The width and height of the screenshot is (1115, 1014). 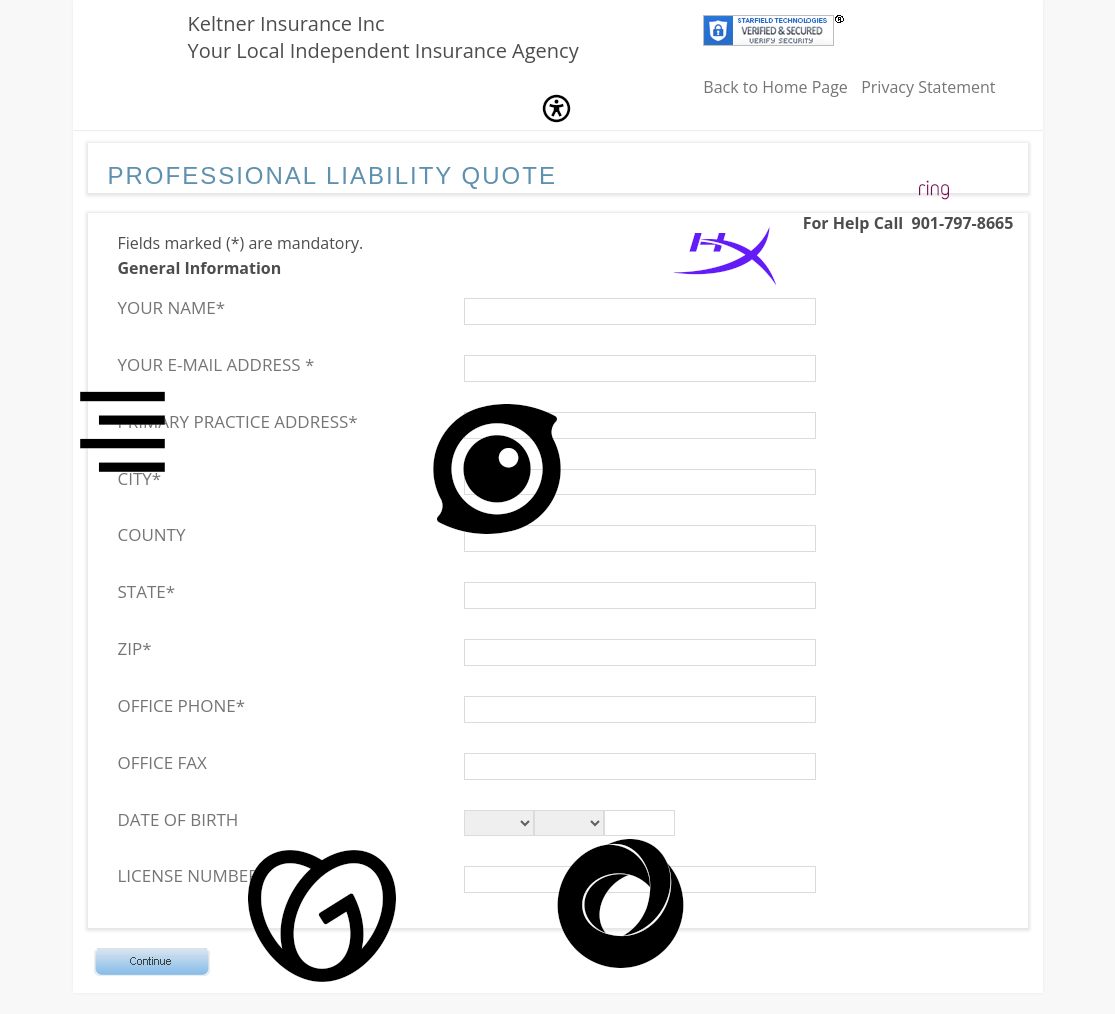 What do you see at coordinates (934, 190) in the screenshot?
I see `open the Ring smart home app` at bounding box center [934, 190].